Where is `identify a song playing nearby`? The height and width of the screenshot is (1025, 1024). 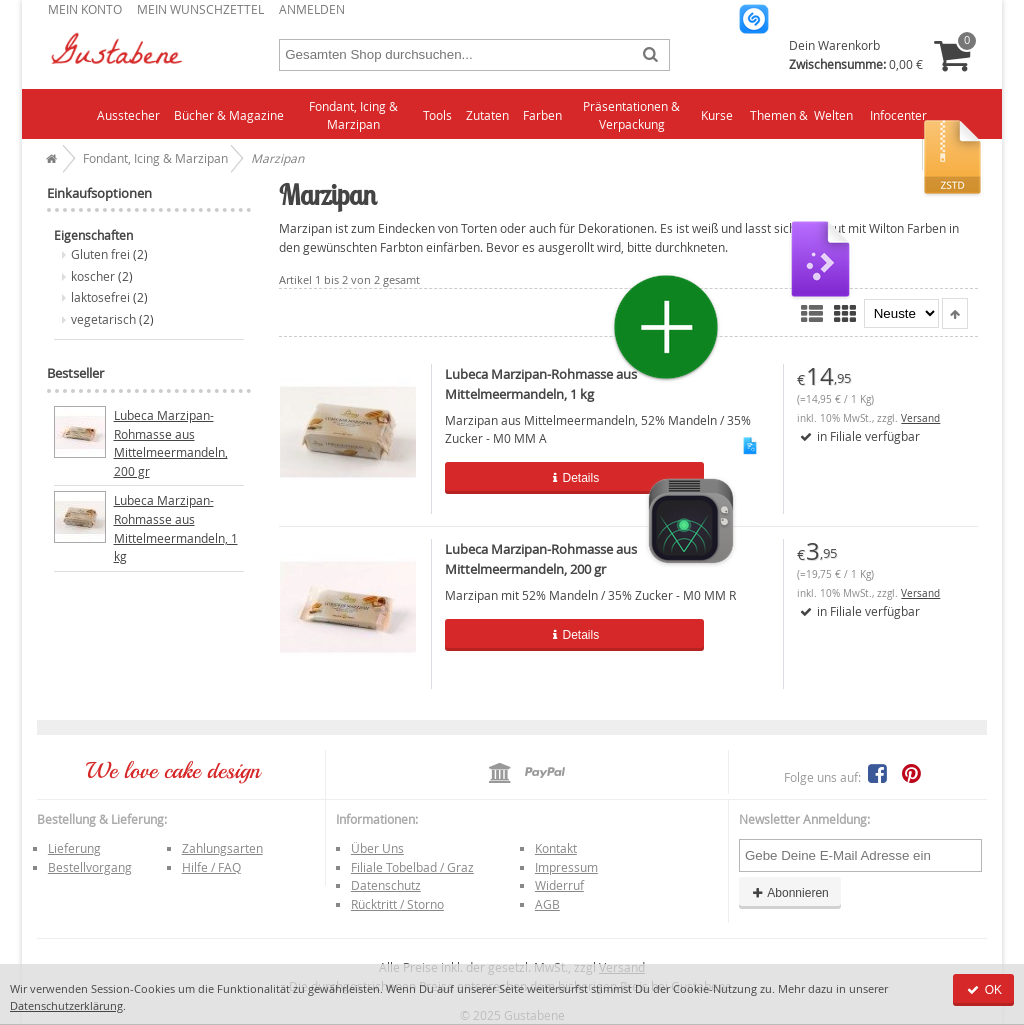
identify a song playing nearby is located at coordinates (754, 19).